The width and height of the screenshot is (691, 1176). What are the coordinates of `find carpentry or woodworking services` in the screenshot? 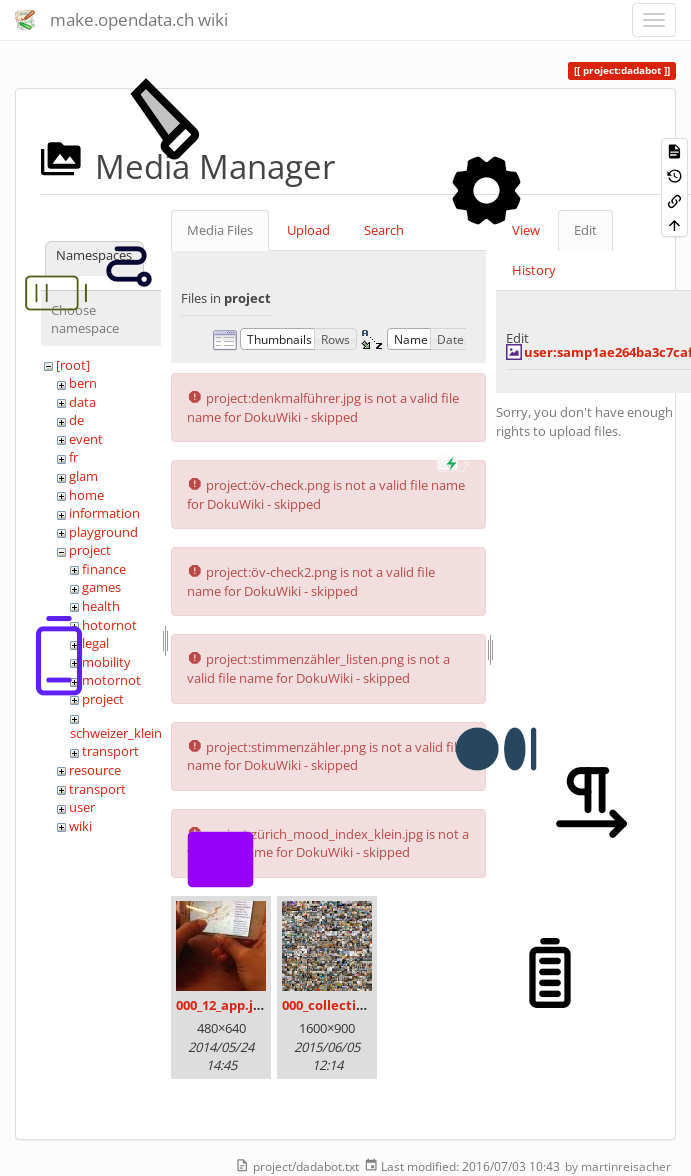 It's located at (166, 120).